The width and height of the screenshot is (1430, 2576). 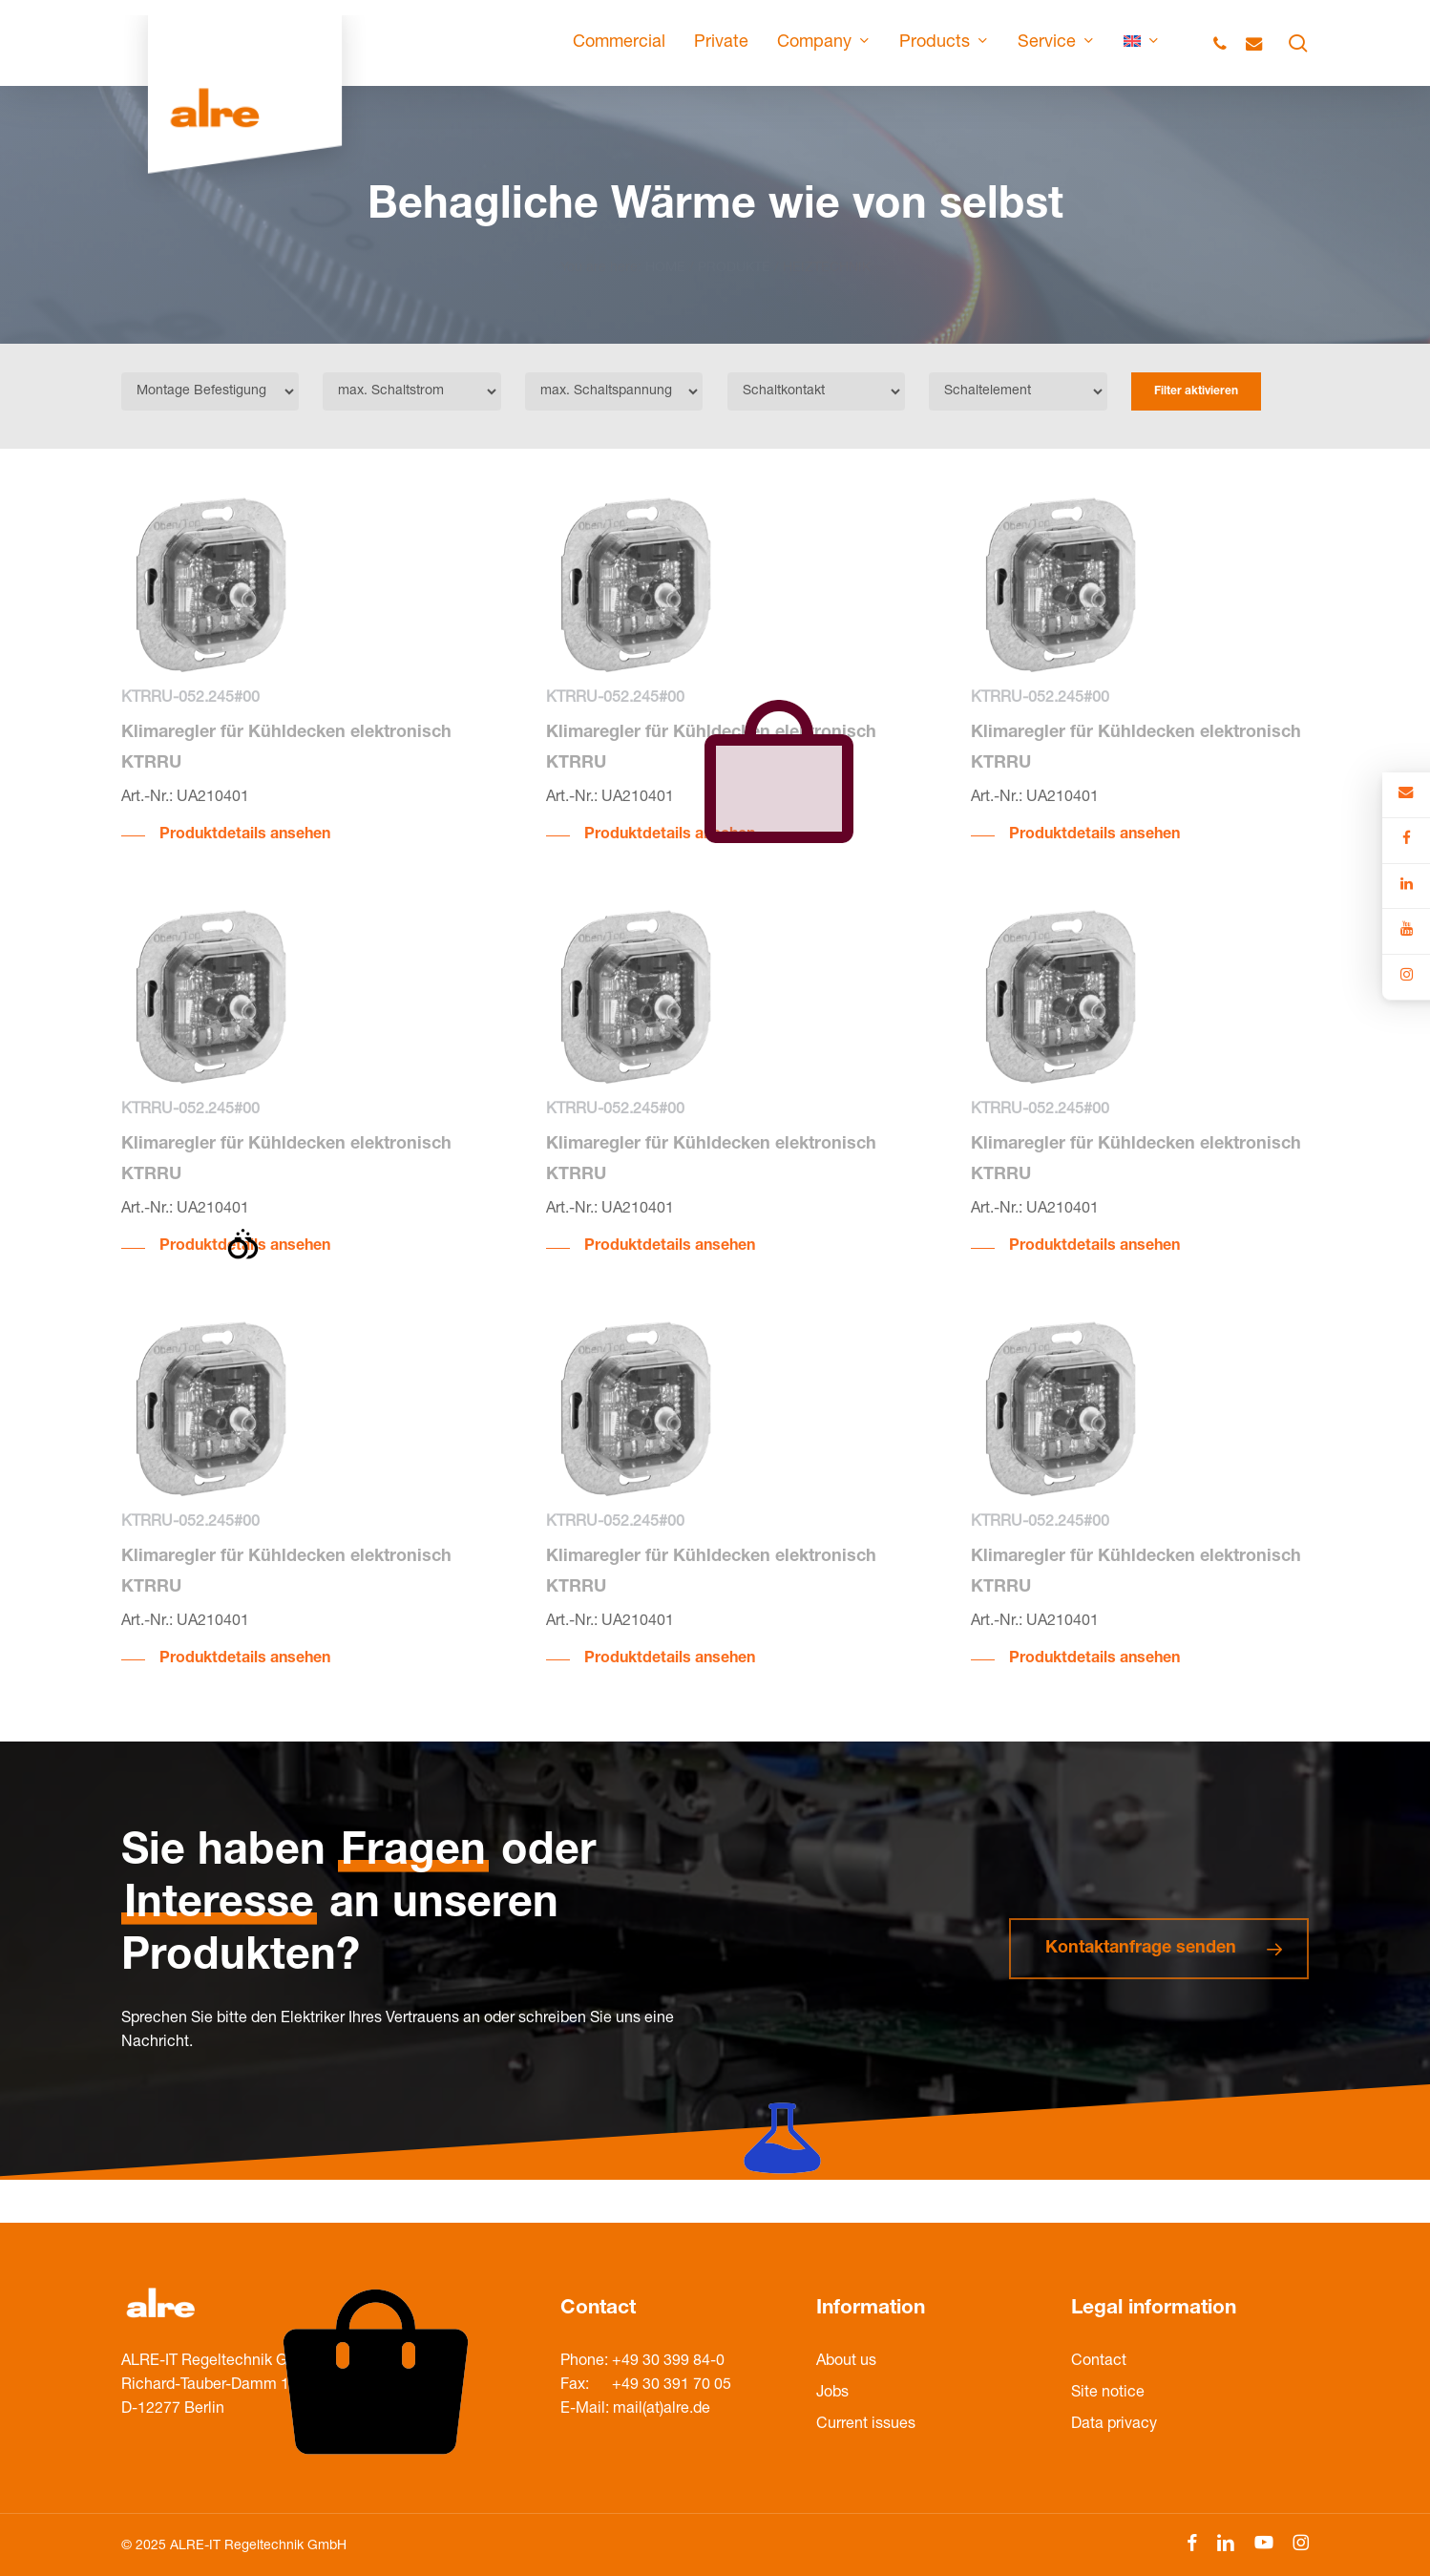 What do you see at coordinates (242, 1245) in the screenshot?
I see `indicates criminal or arrest-related content` at bounding box center [242, 1245].